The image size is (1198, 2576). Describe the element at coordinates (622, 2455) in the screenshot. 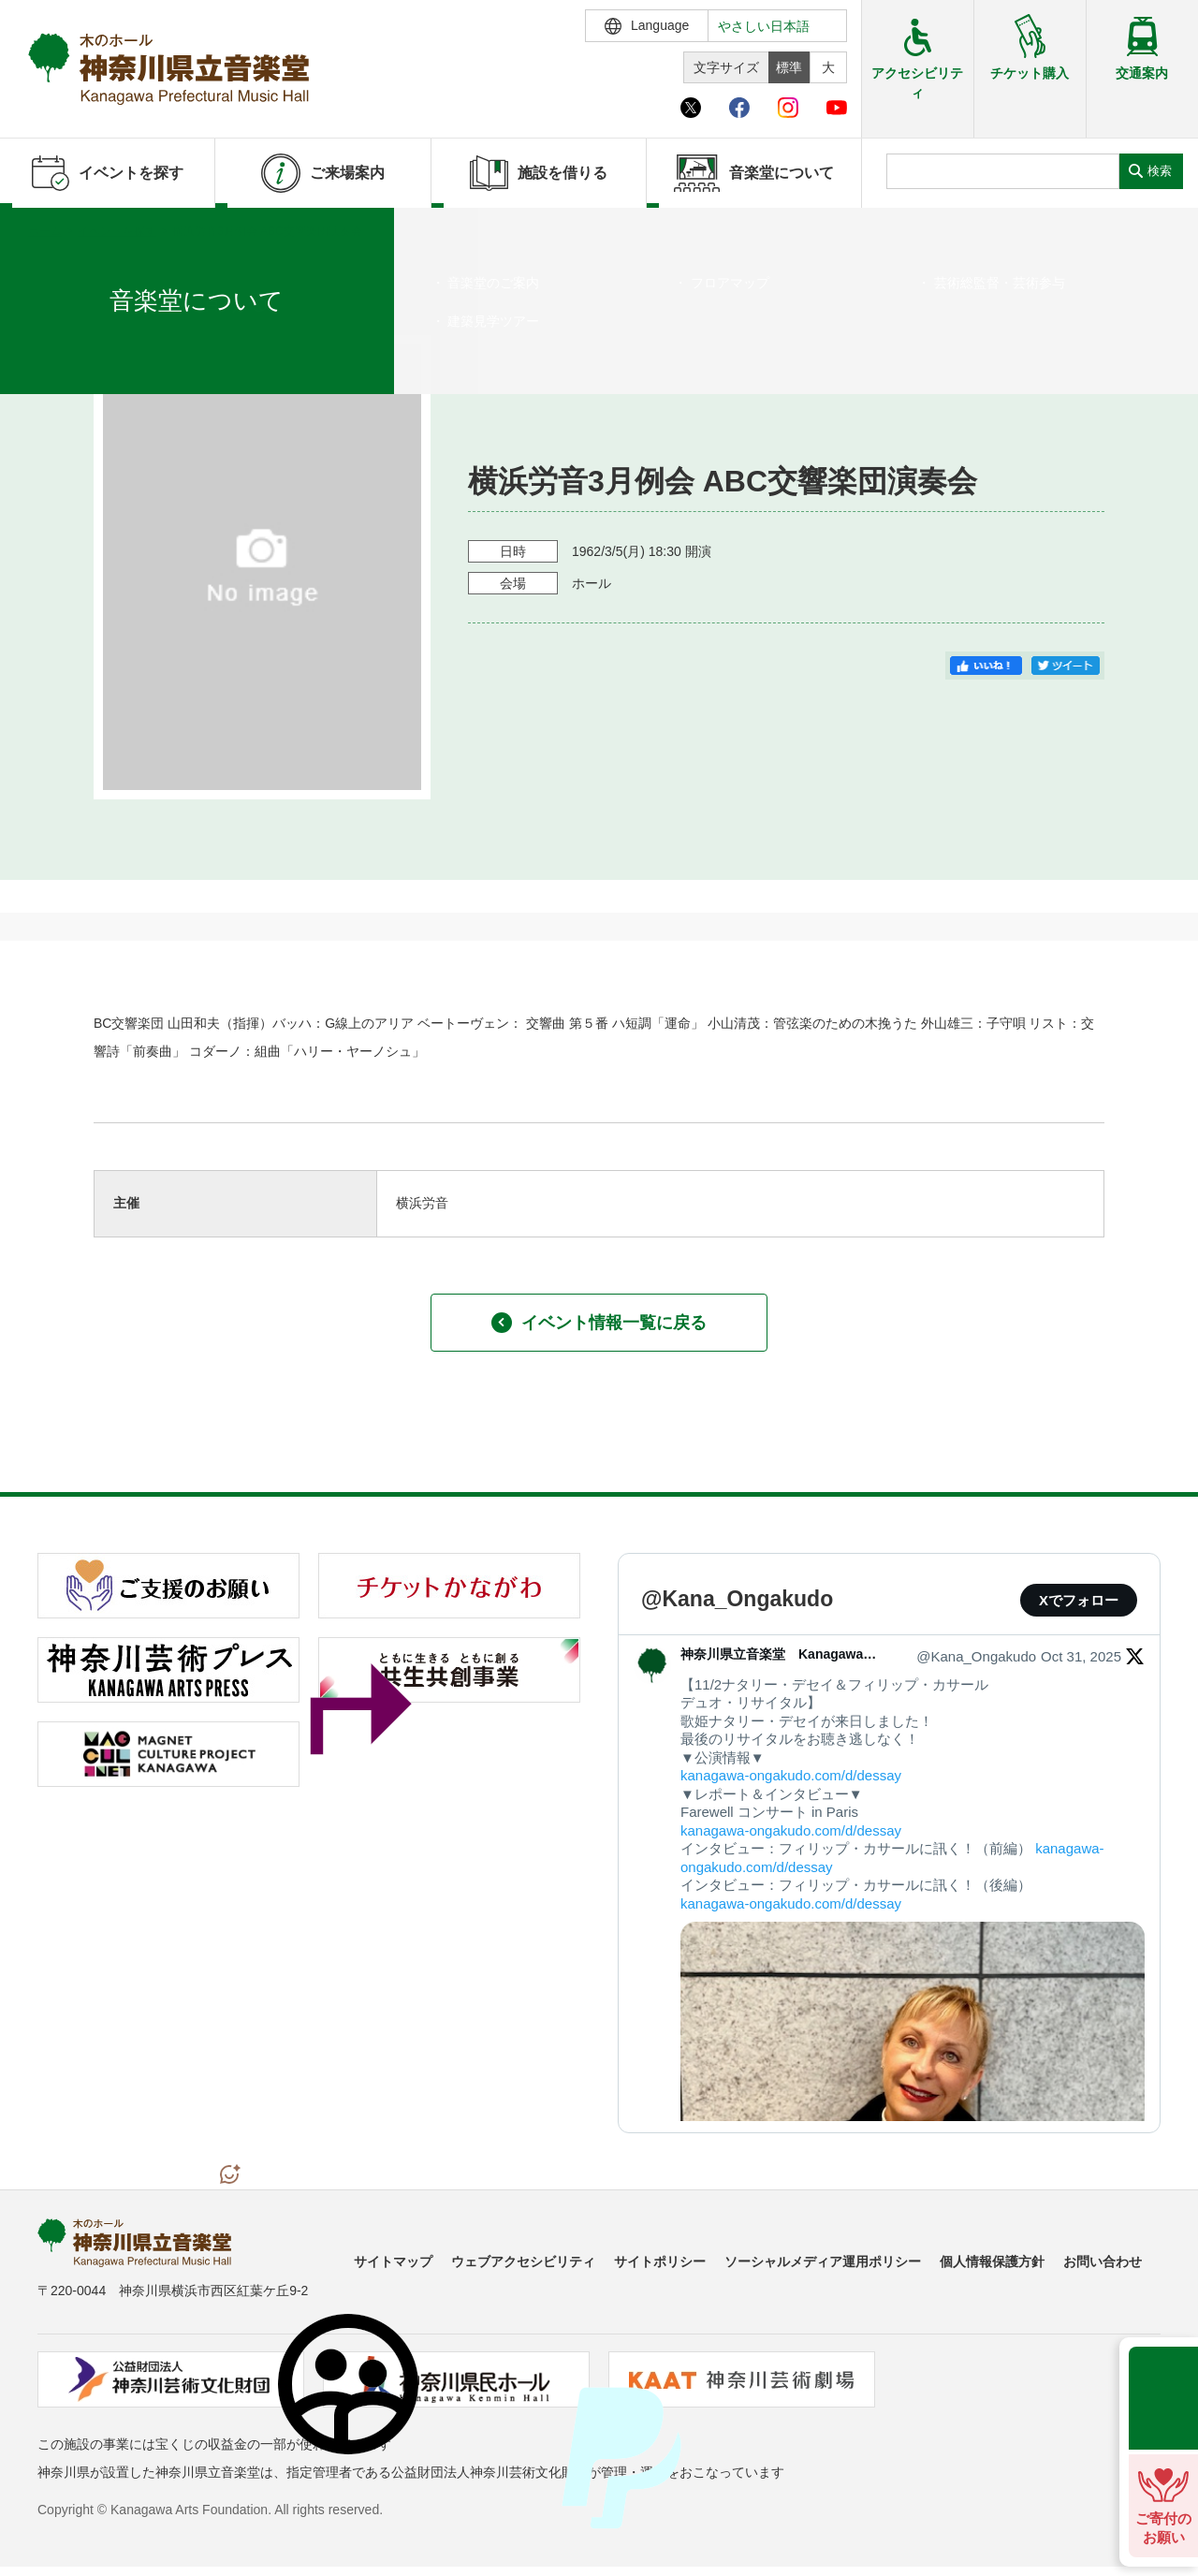

I see `pay with PayPal` at that location.